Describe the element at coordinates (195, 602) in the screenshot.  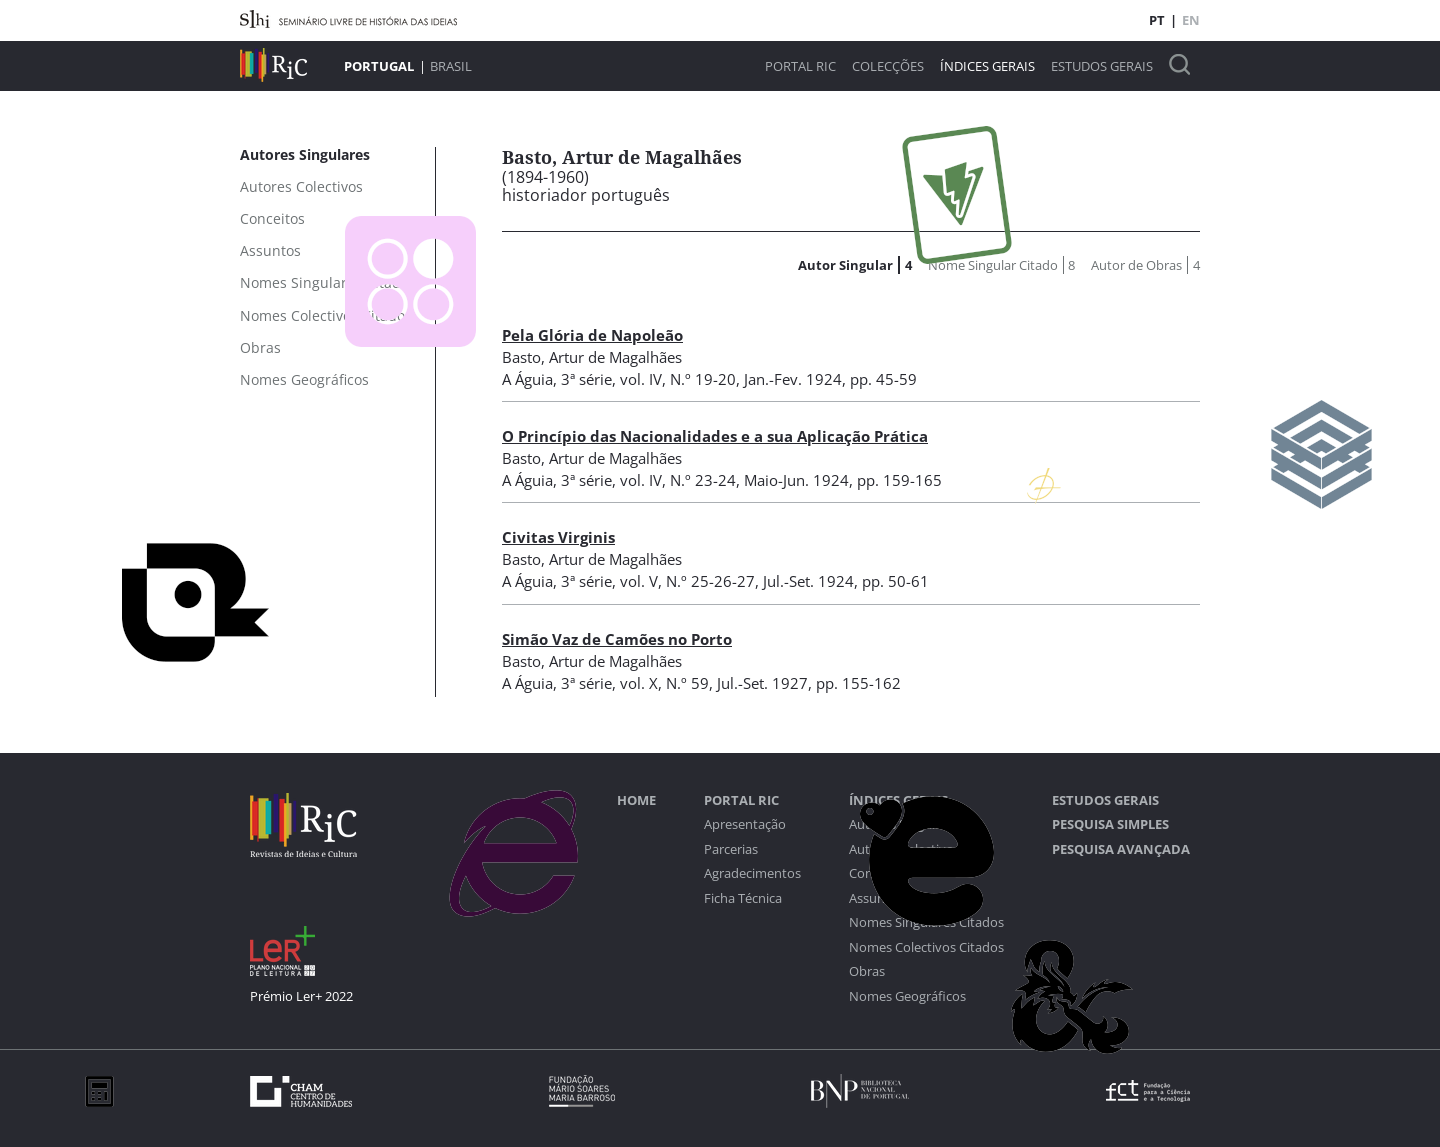
I see `teal app logo` at that location.